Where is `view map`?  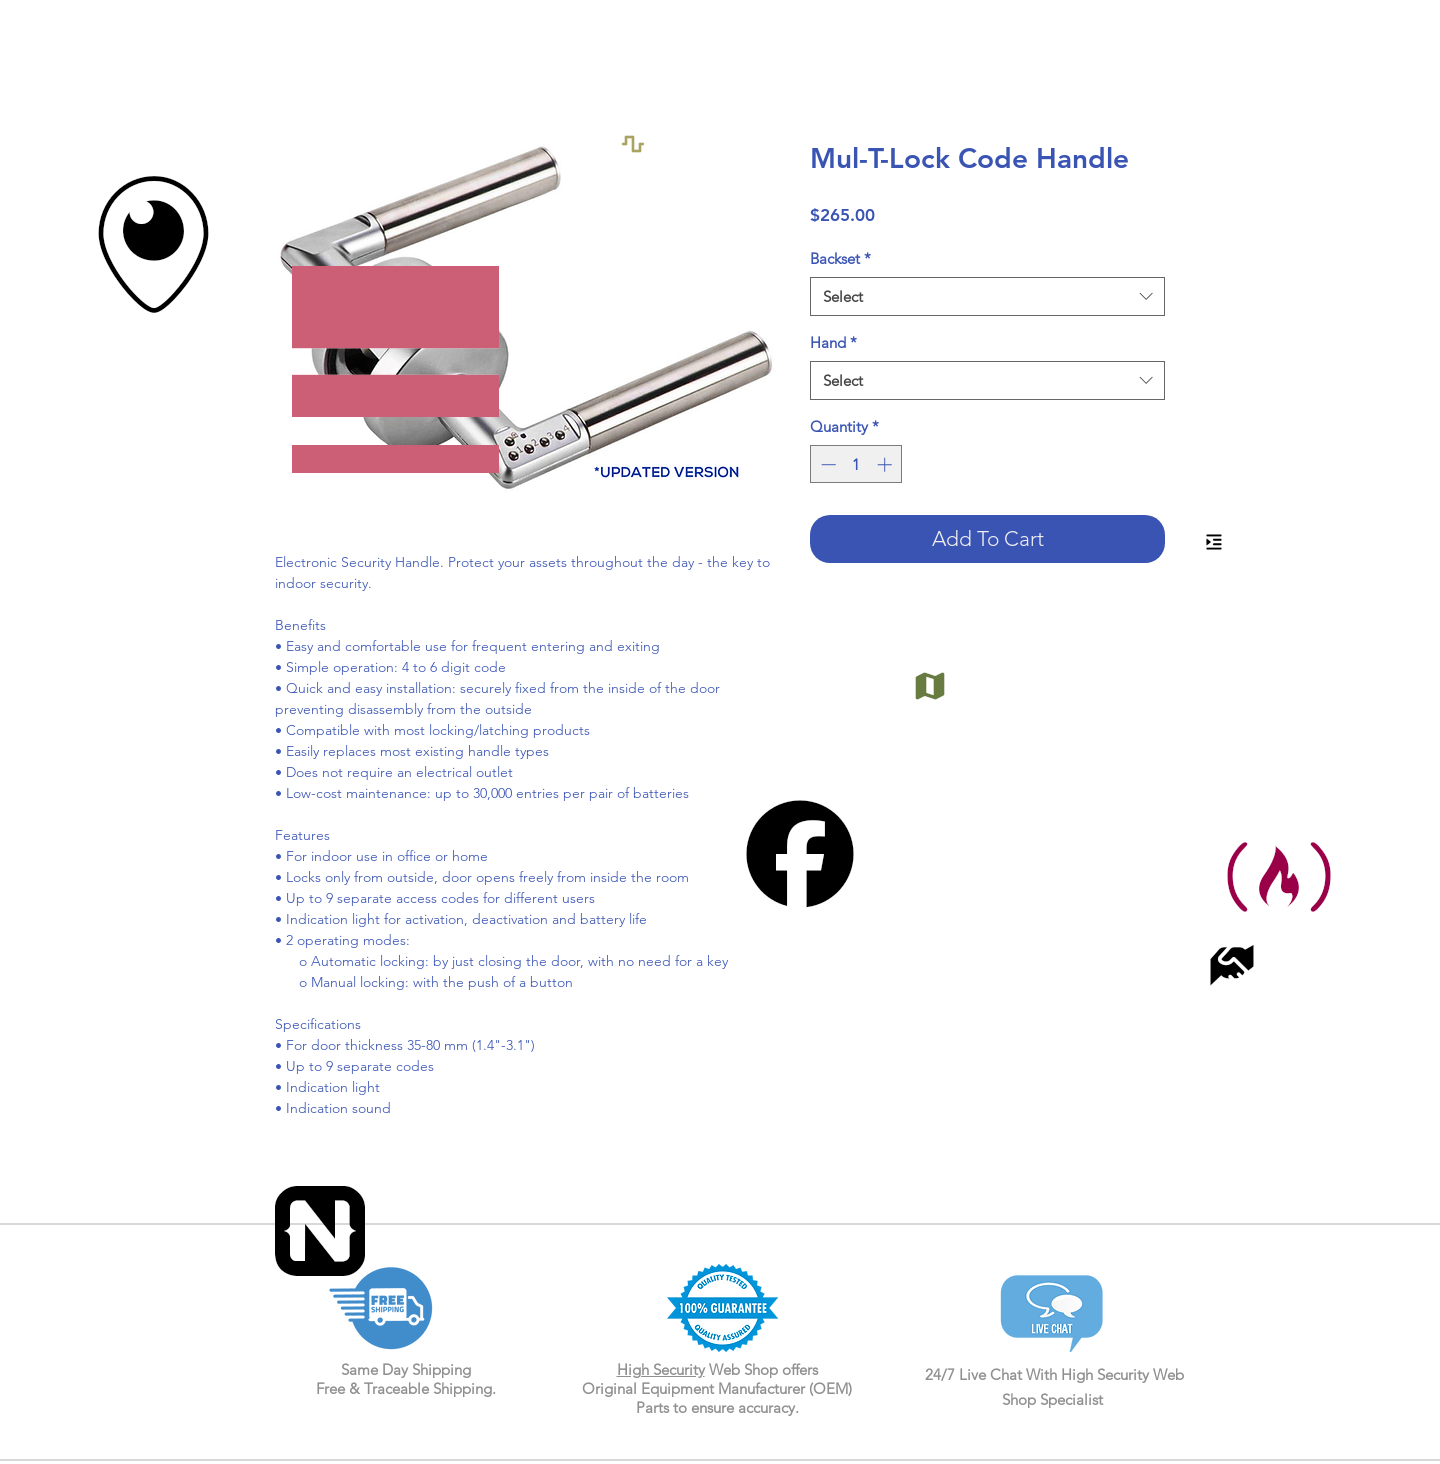 view map is located at coordinates (930, 686).